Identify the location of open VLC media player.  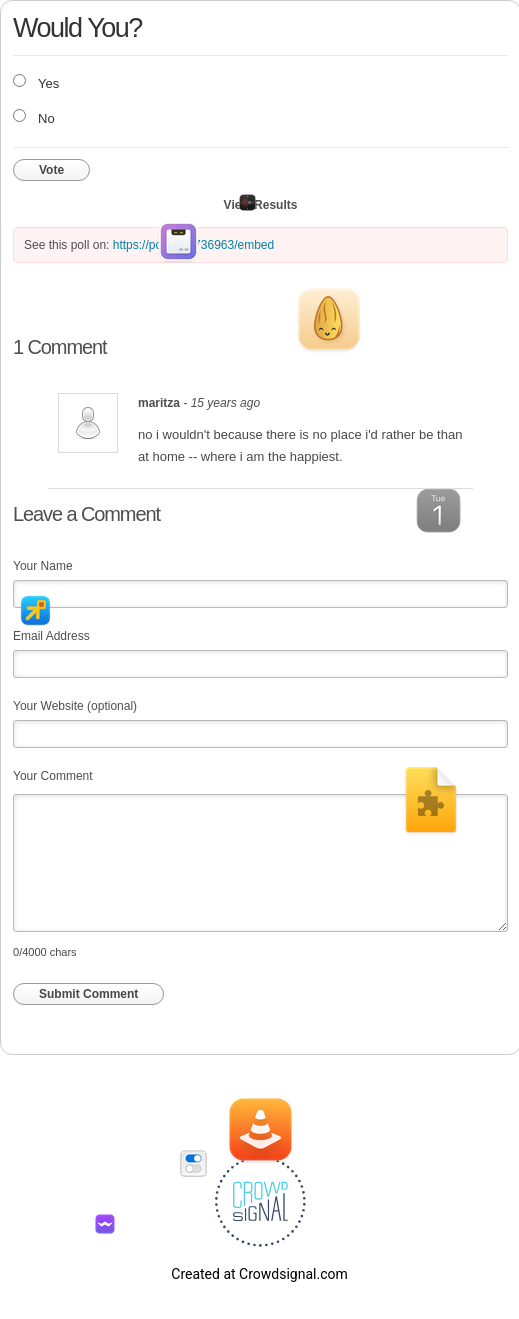
(260, 1129).